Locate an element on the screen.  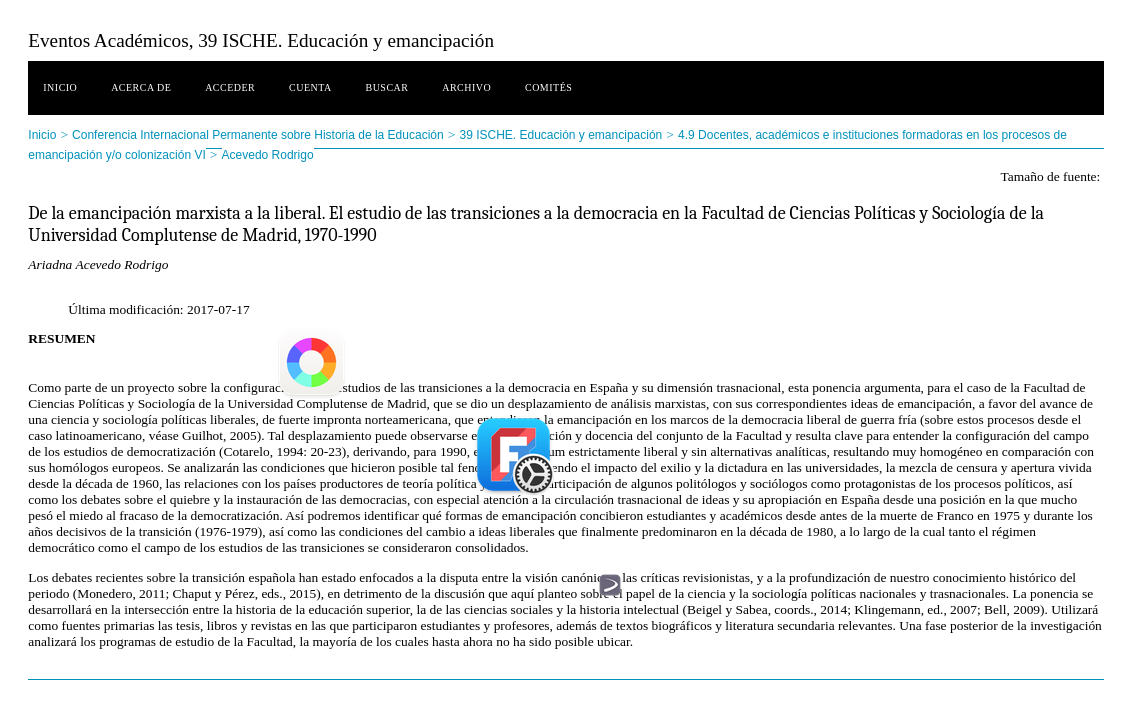
open FreeCAD Link application is located at coordinates (513, 454).